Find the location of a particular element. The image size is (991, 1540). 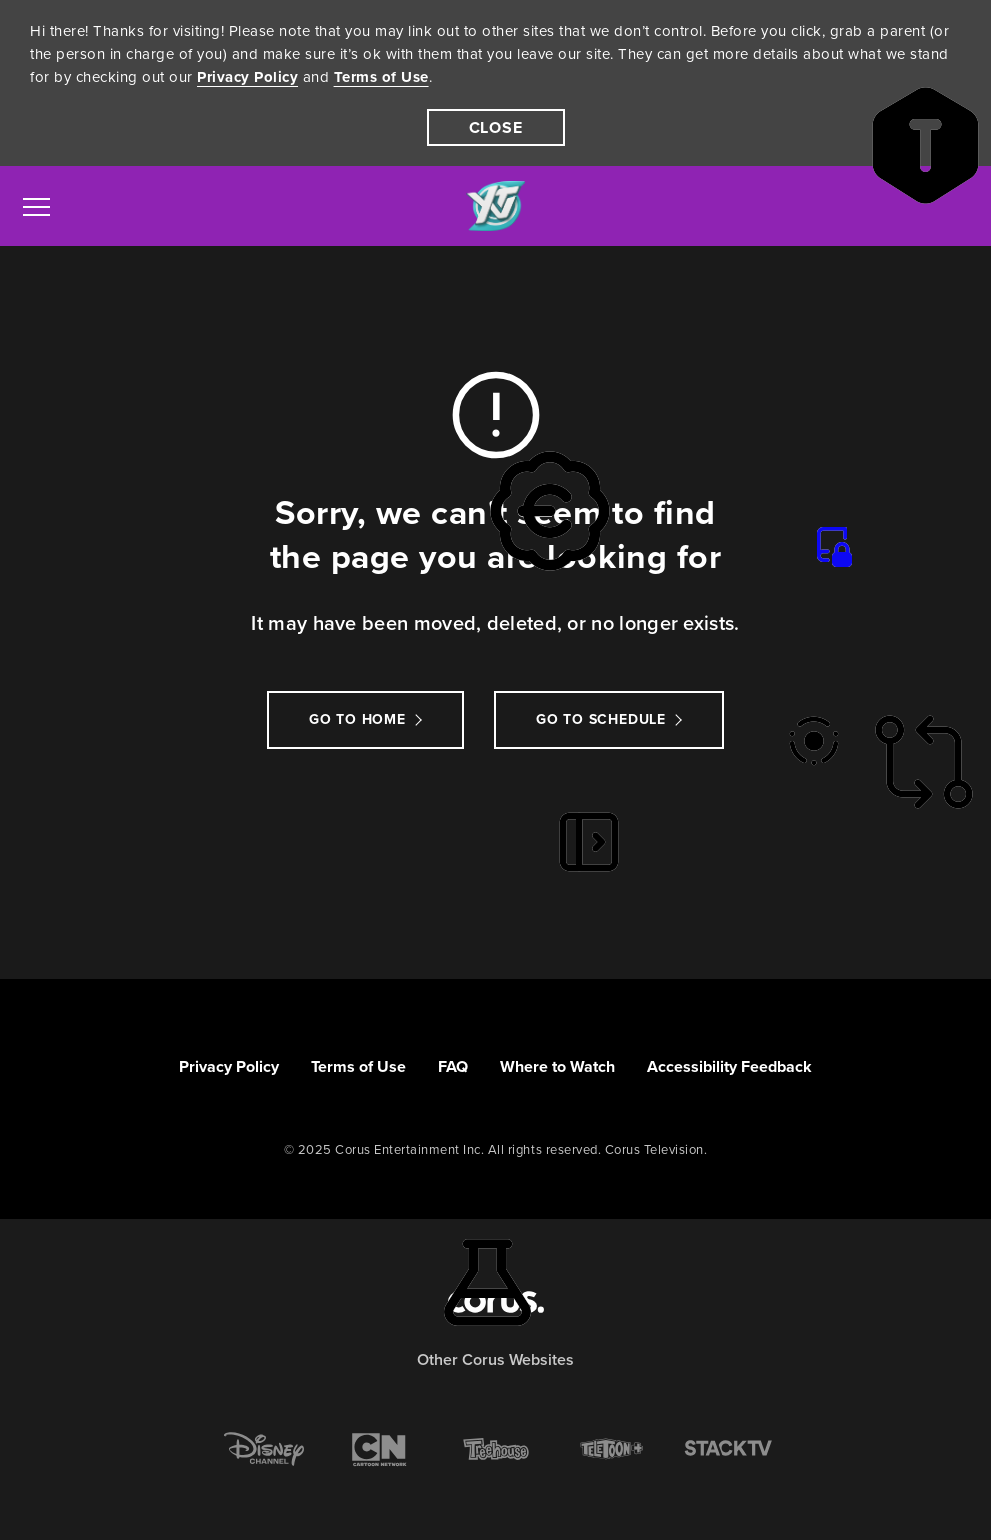

compare branches or commits in a repository is located at coordinates (924, 762).